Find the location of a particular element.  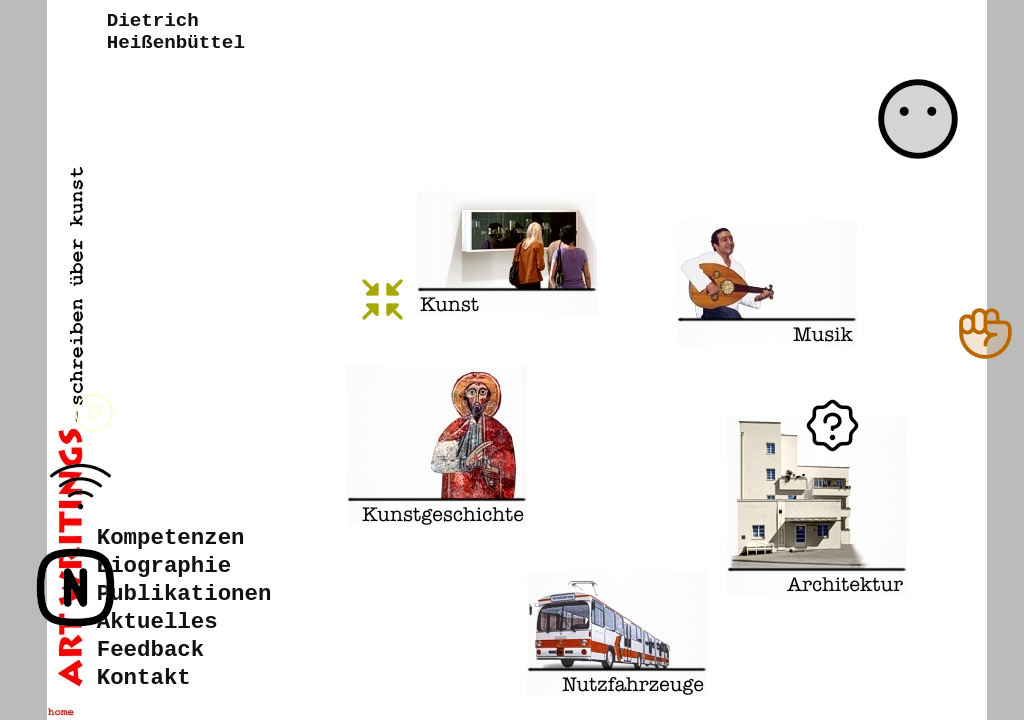

exit fullscreen mode is located at coordinates (382, 299).